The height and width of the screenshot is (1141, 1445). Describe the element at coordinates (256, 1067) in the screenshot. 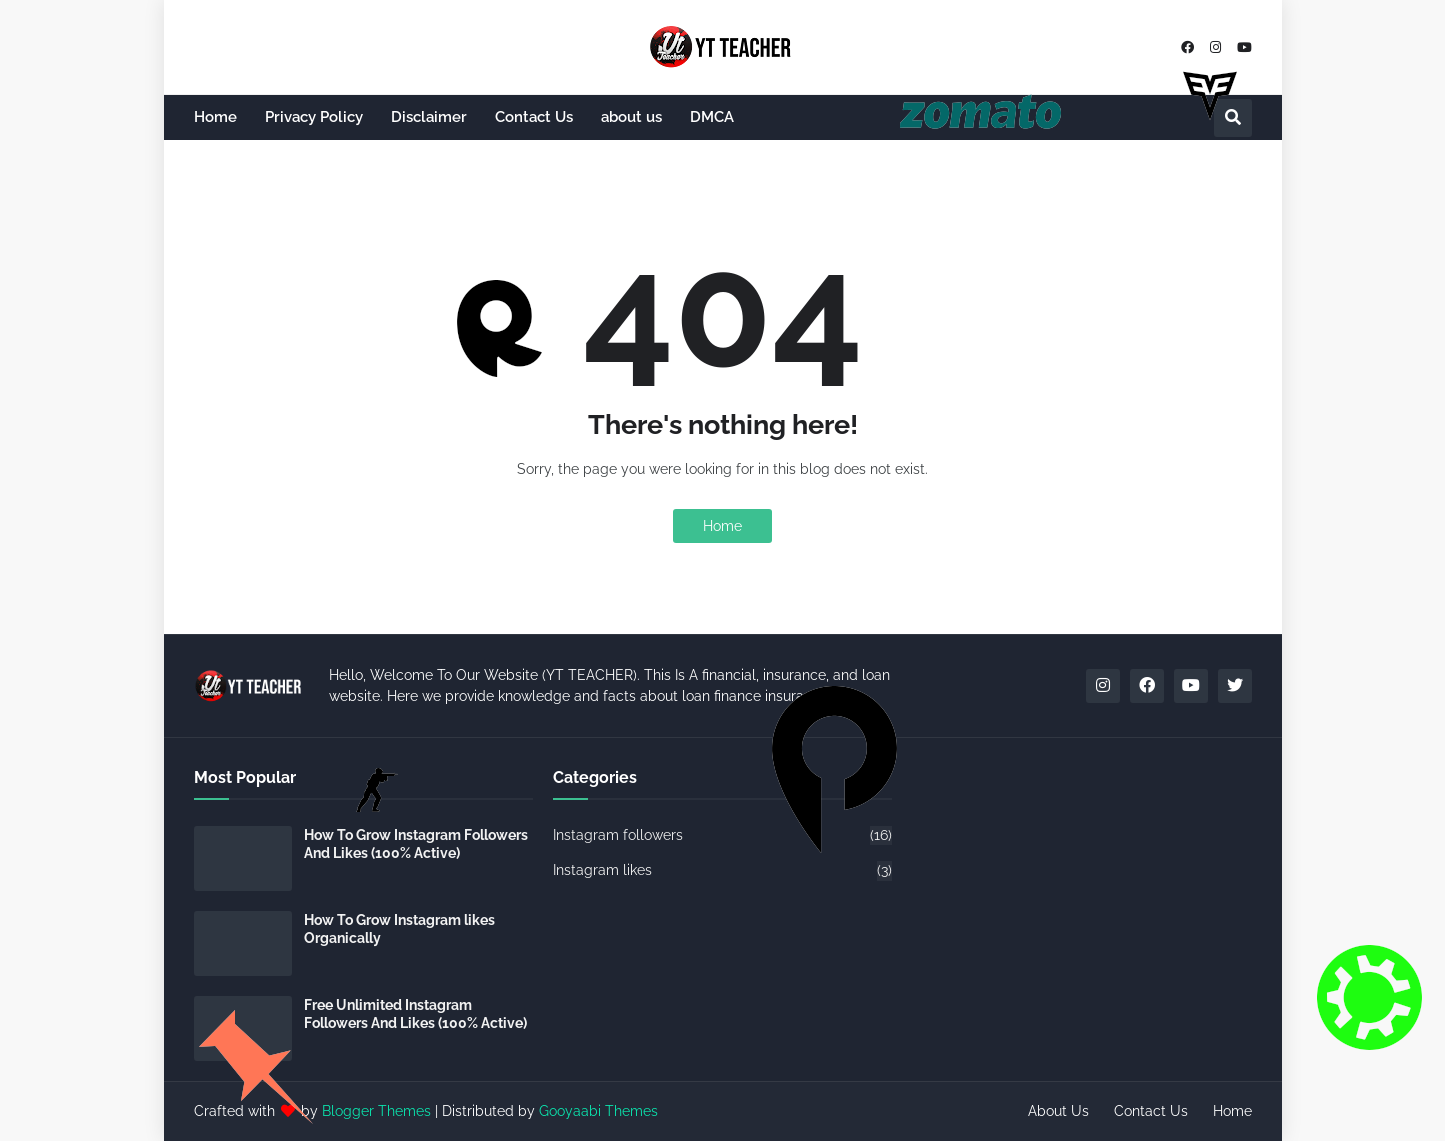

I see `visit pinboard bookmarking service` at that location.